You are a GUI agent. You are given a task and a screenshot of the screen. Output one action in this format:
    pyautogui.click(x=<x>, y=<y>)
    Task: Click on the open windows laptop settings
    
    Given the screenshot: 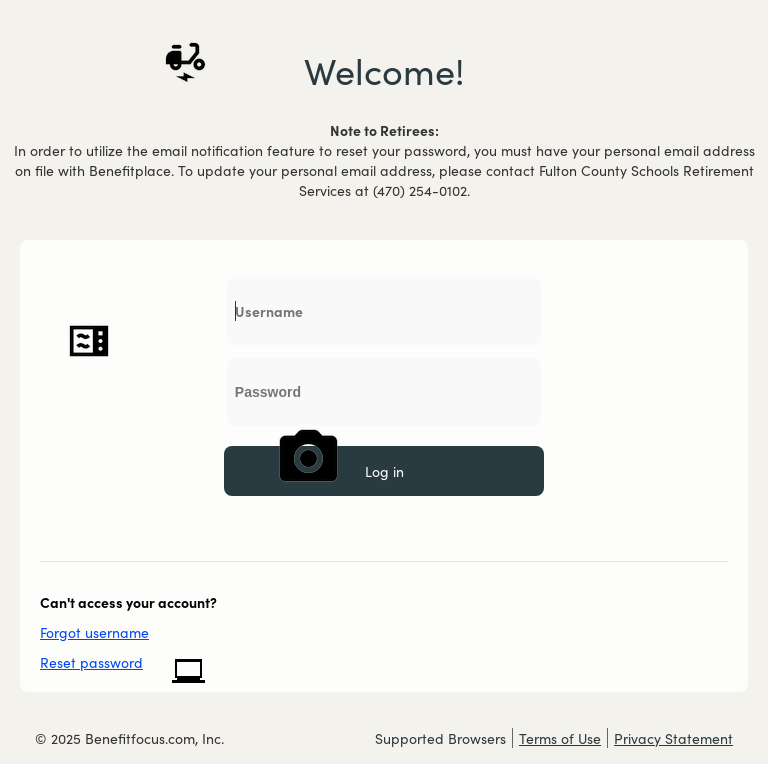 What is the action you would take?
    pyautogui.click(x=188, y=671)
    